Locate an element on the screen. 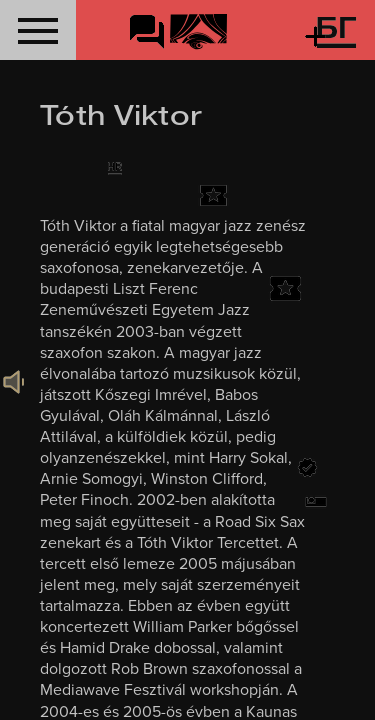 This screenshot has width=375, height=720. audio playing at low volume is located at coordinates (15, 382).